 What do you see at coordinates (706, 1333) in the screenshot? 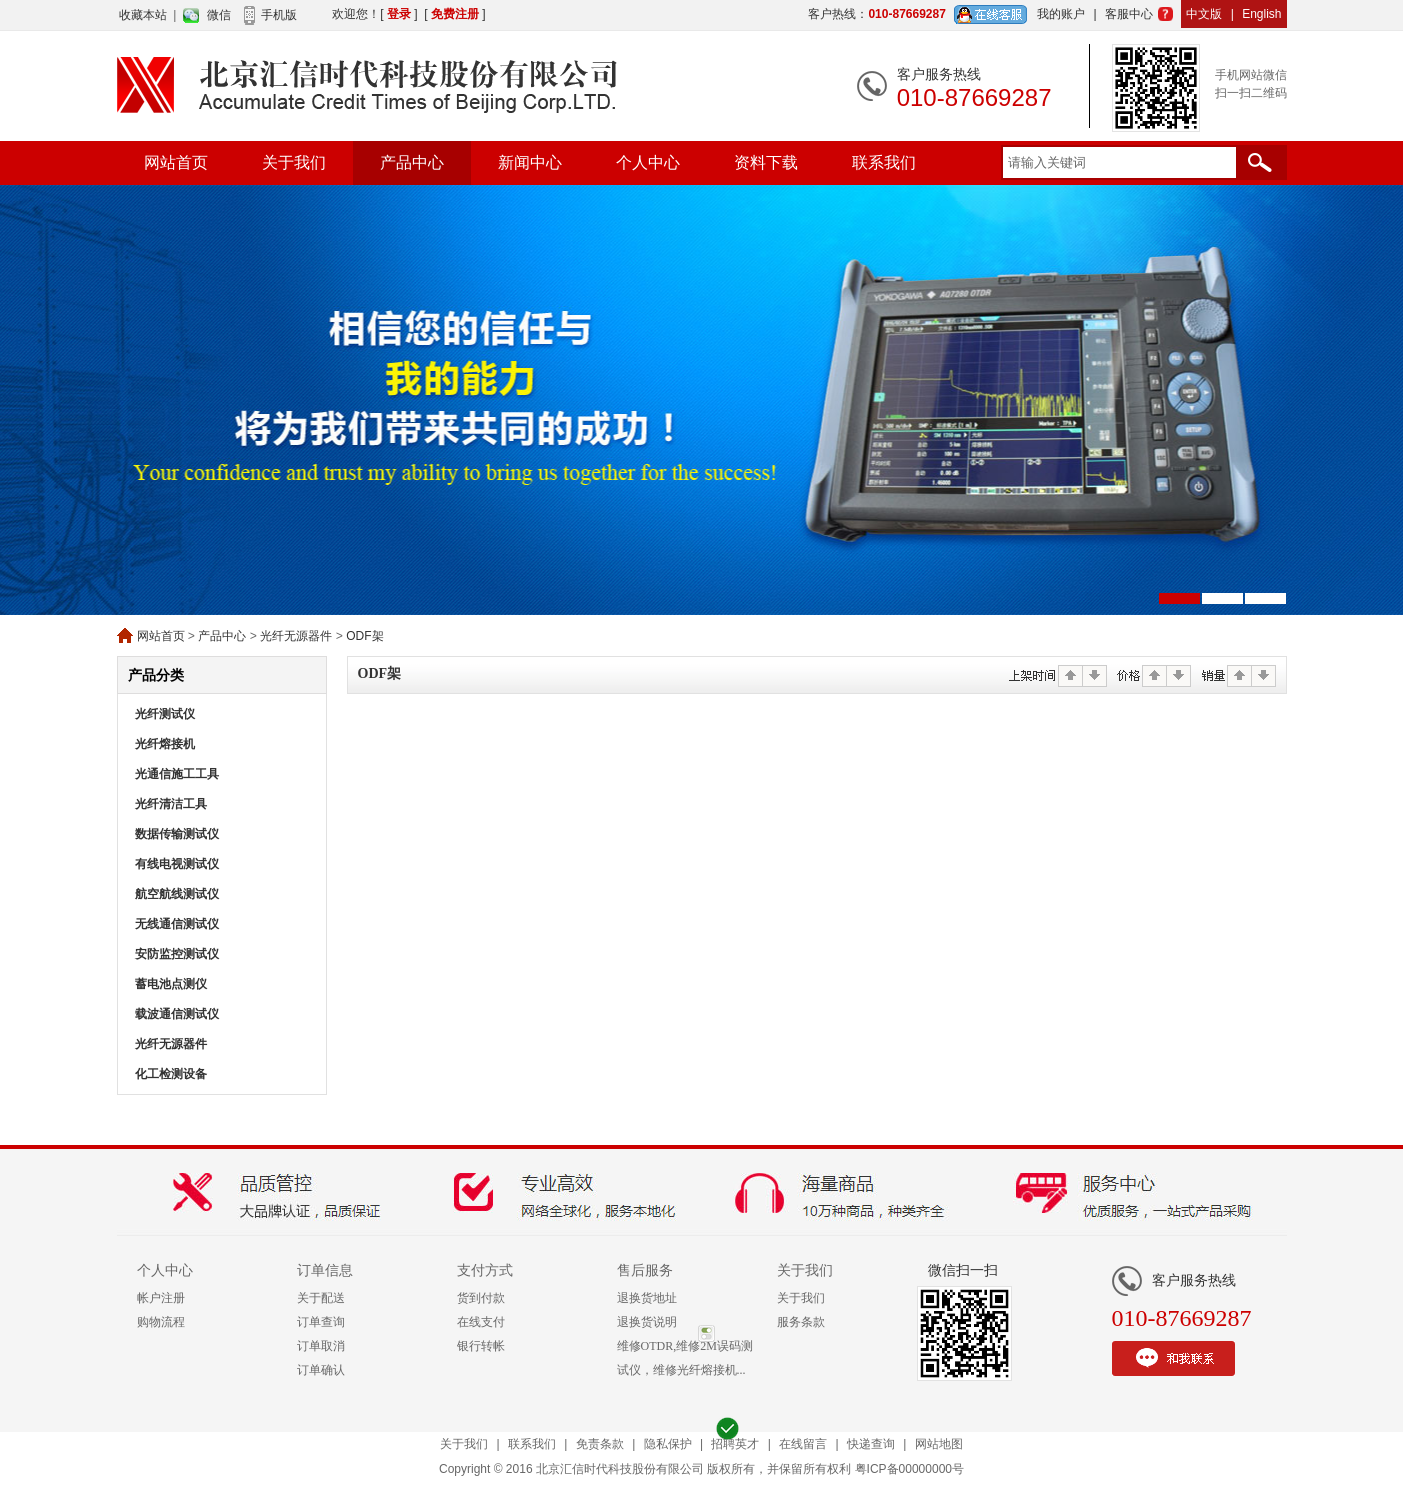
I see `open desktop preferences or settings` at bounding box center [706, 1333].